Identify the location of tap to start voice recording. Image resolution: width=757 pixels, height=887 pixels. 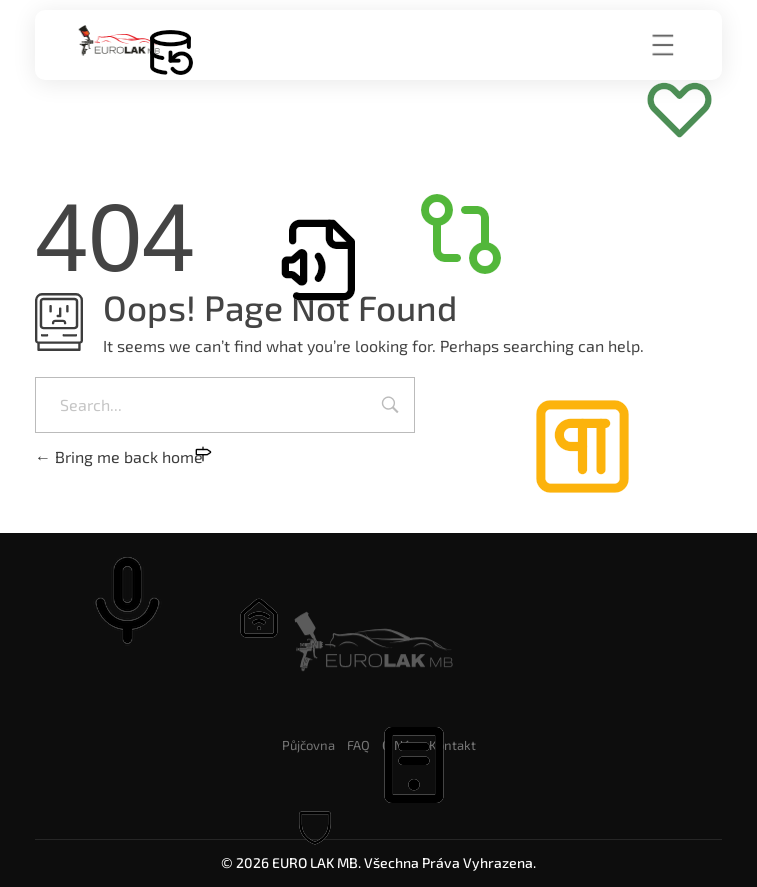
(127, 602).